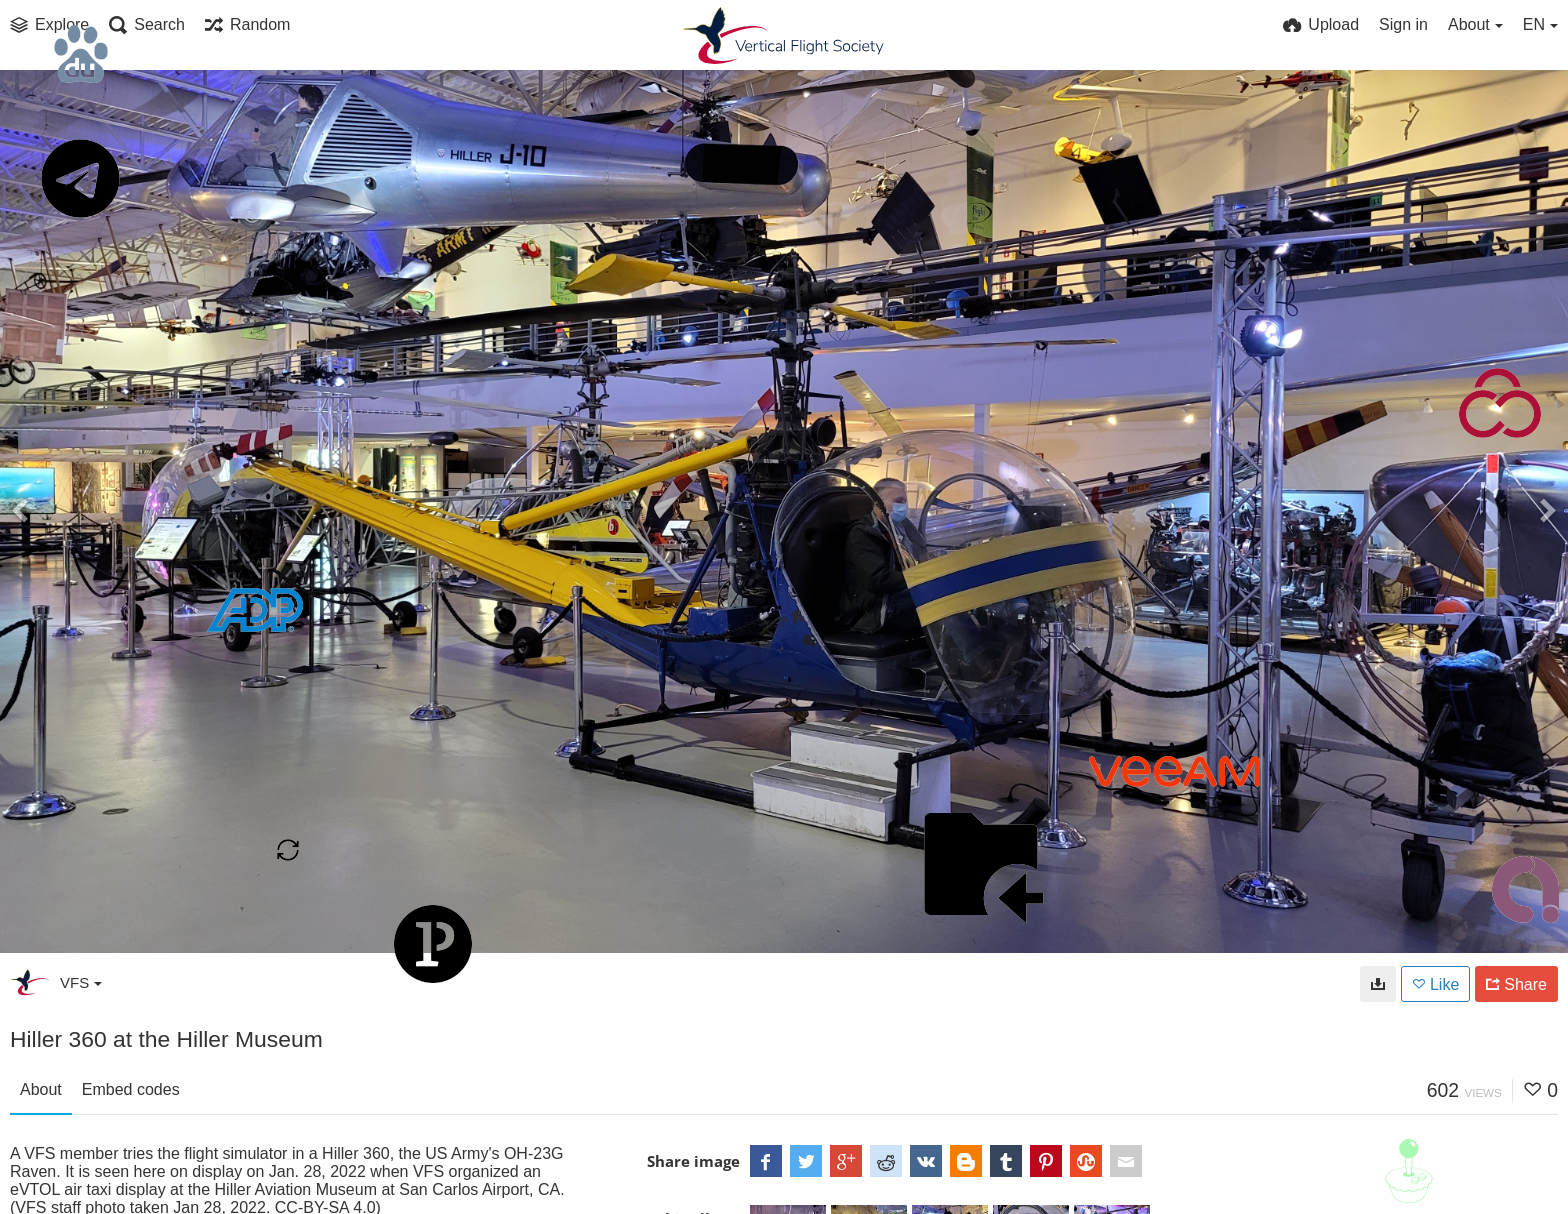 This screenshot has height=1214, width=1568. I want to click on Veeam company logo, so click(1174, 771).